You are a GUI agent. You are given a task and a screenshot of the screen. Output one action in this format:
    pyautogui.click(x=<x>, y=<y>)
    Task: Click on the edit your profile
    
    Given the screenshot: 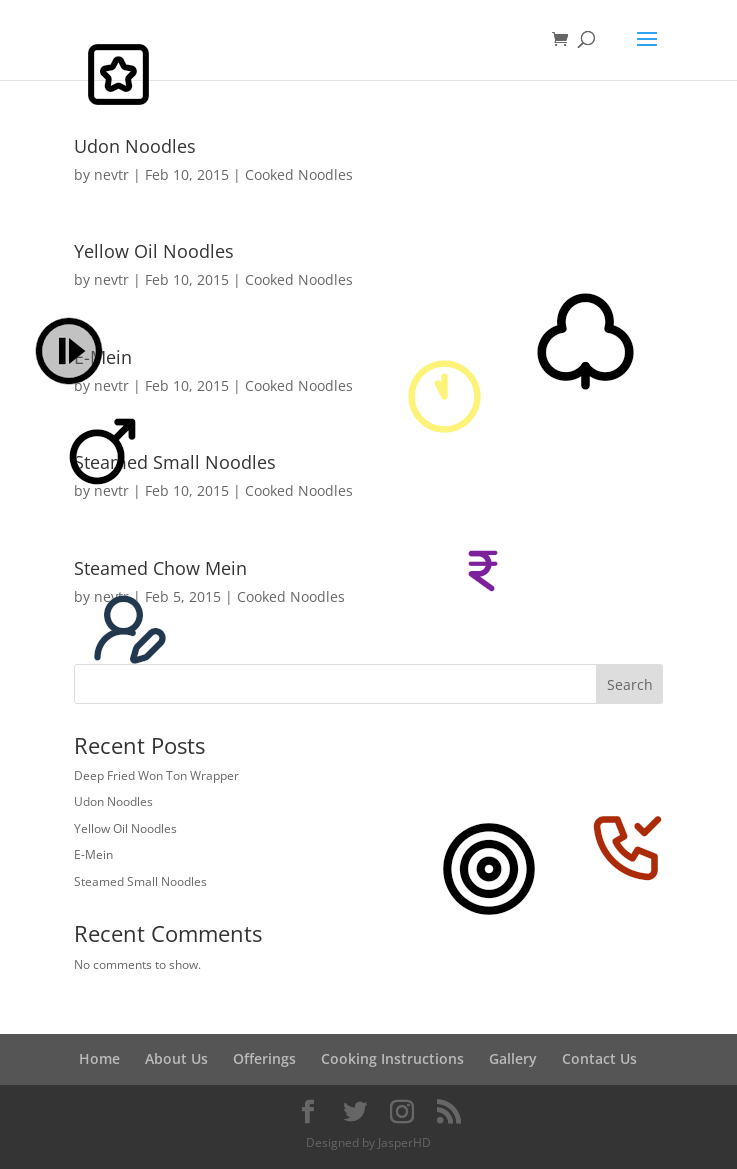 What is the action you would take?
    pyautogui.click(x=130, y=628)
    